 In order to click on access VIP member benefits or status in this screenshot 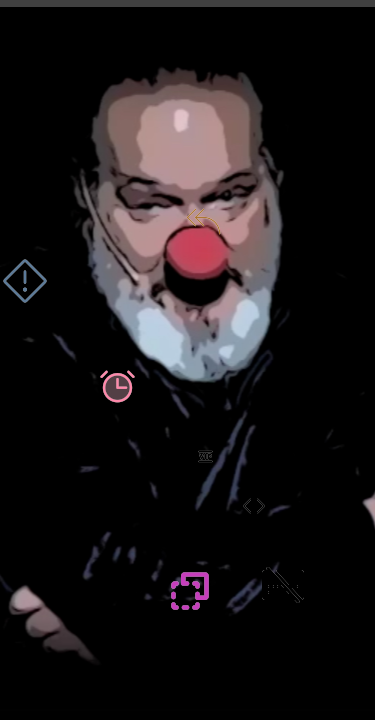, I will do `click(205, 456)`.